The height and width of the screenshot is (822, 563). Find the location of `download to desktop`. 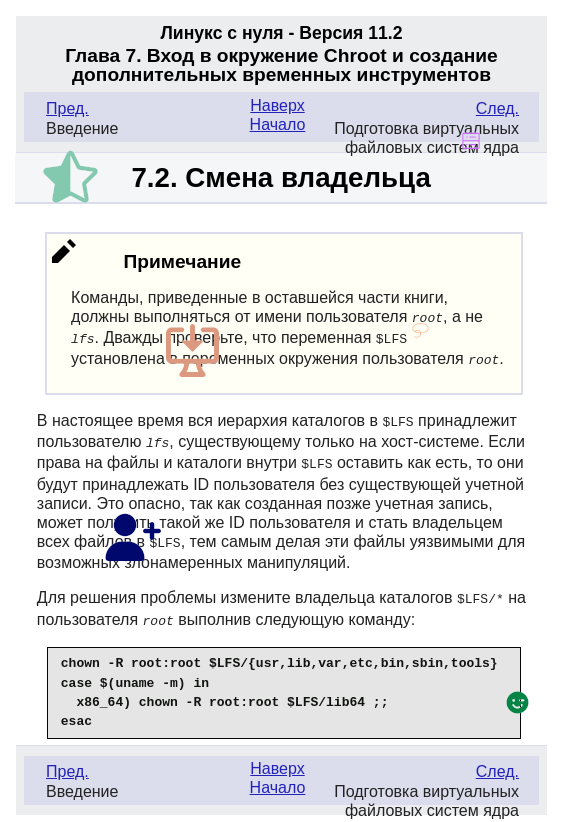

download to desktop is located at coordinates (192, 350).